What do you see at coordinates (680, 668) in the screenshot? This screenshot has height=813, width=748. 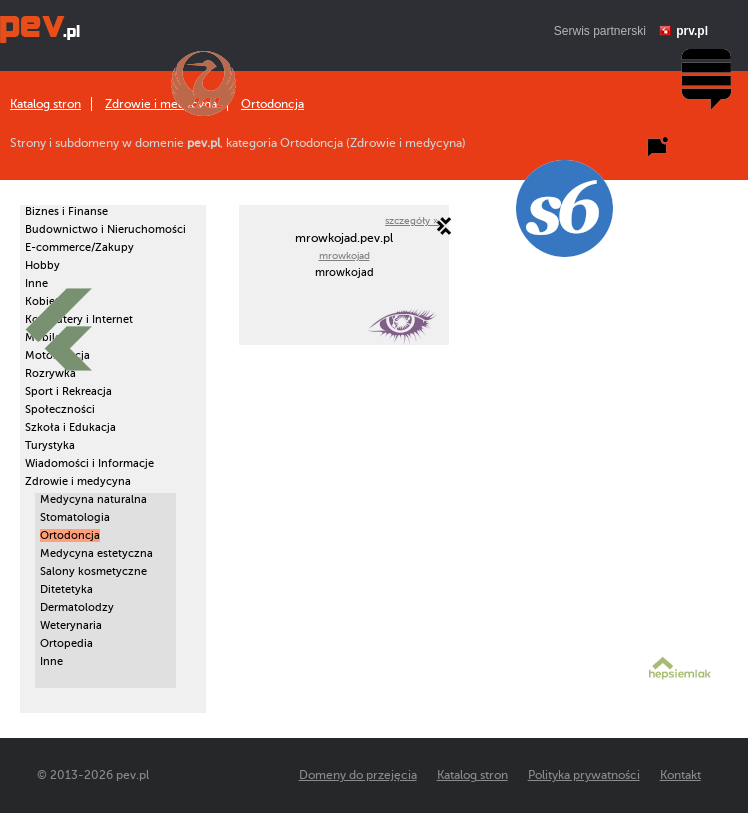 I see `open the Hepsiemlak real estate app` at bounding box center [680, 668].